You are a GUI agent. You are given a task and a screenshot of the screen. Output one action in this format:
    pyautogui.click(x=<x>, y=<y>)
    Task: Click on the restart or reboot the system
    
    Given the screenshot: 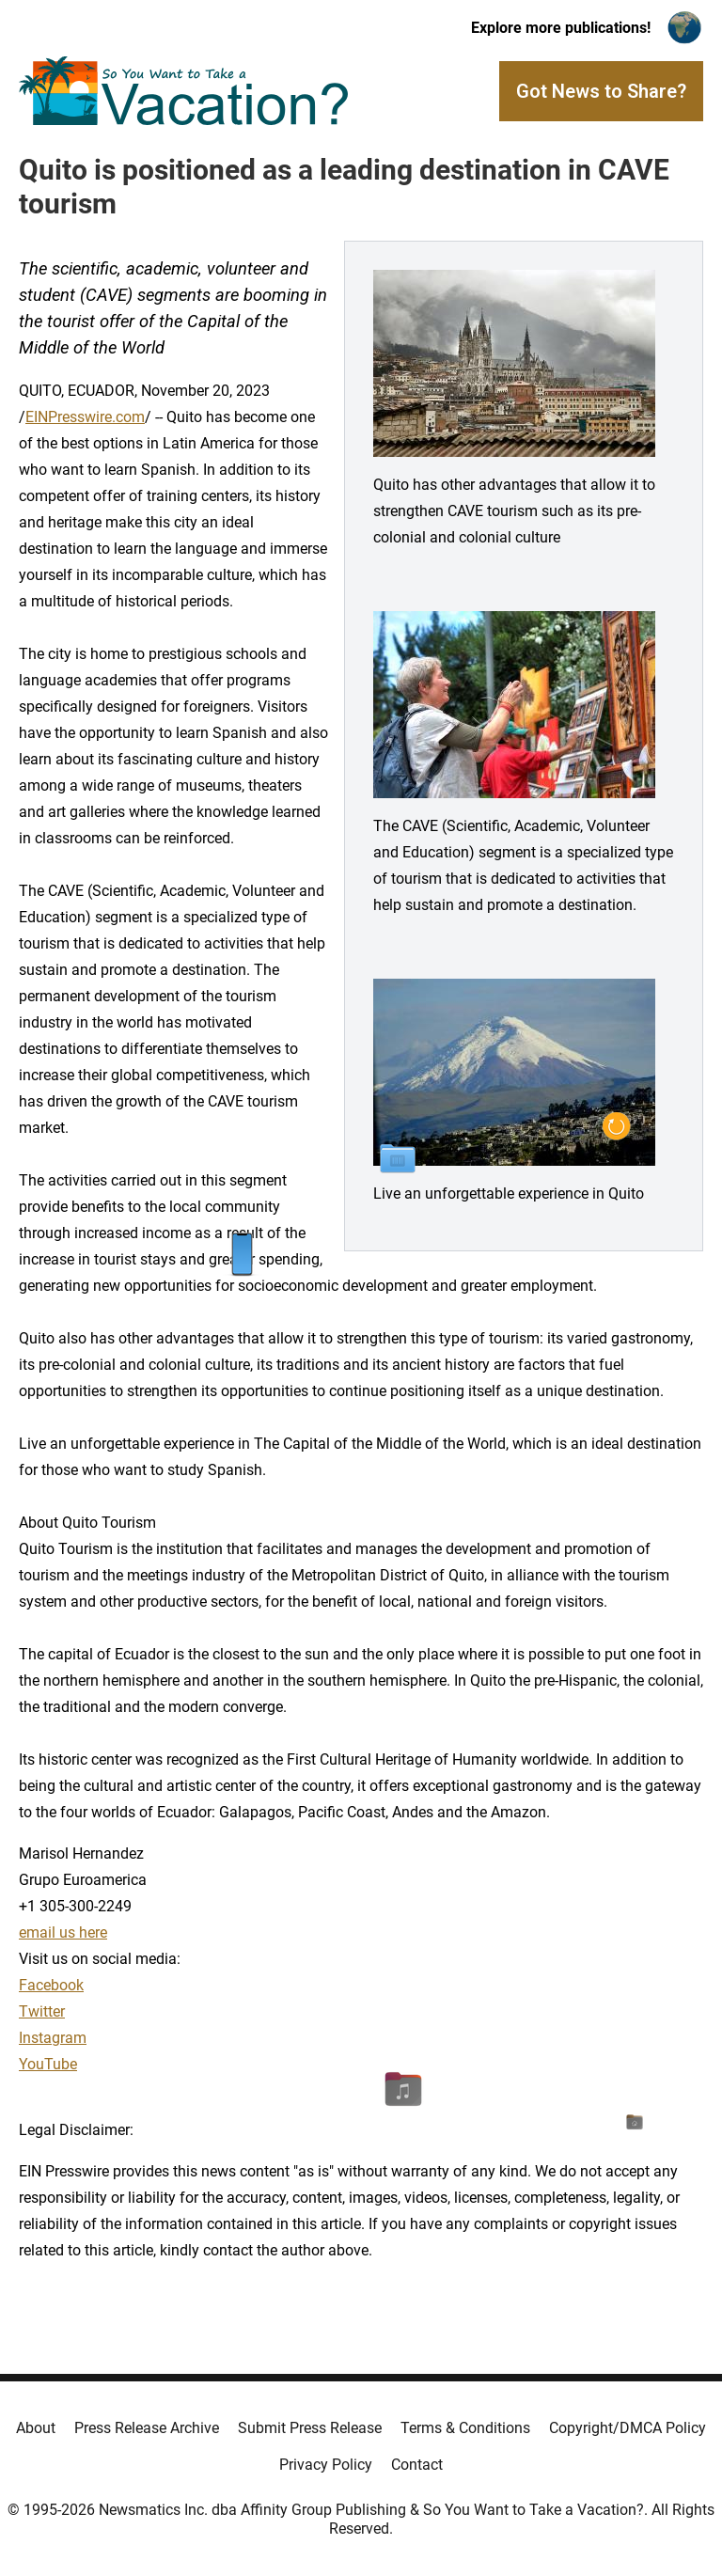 What is the action you would take?
    pyautogui.click(x=617, y=1126)
    